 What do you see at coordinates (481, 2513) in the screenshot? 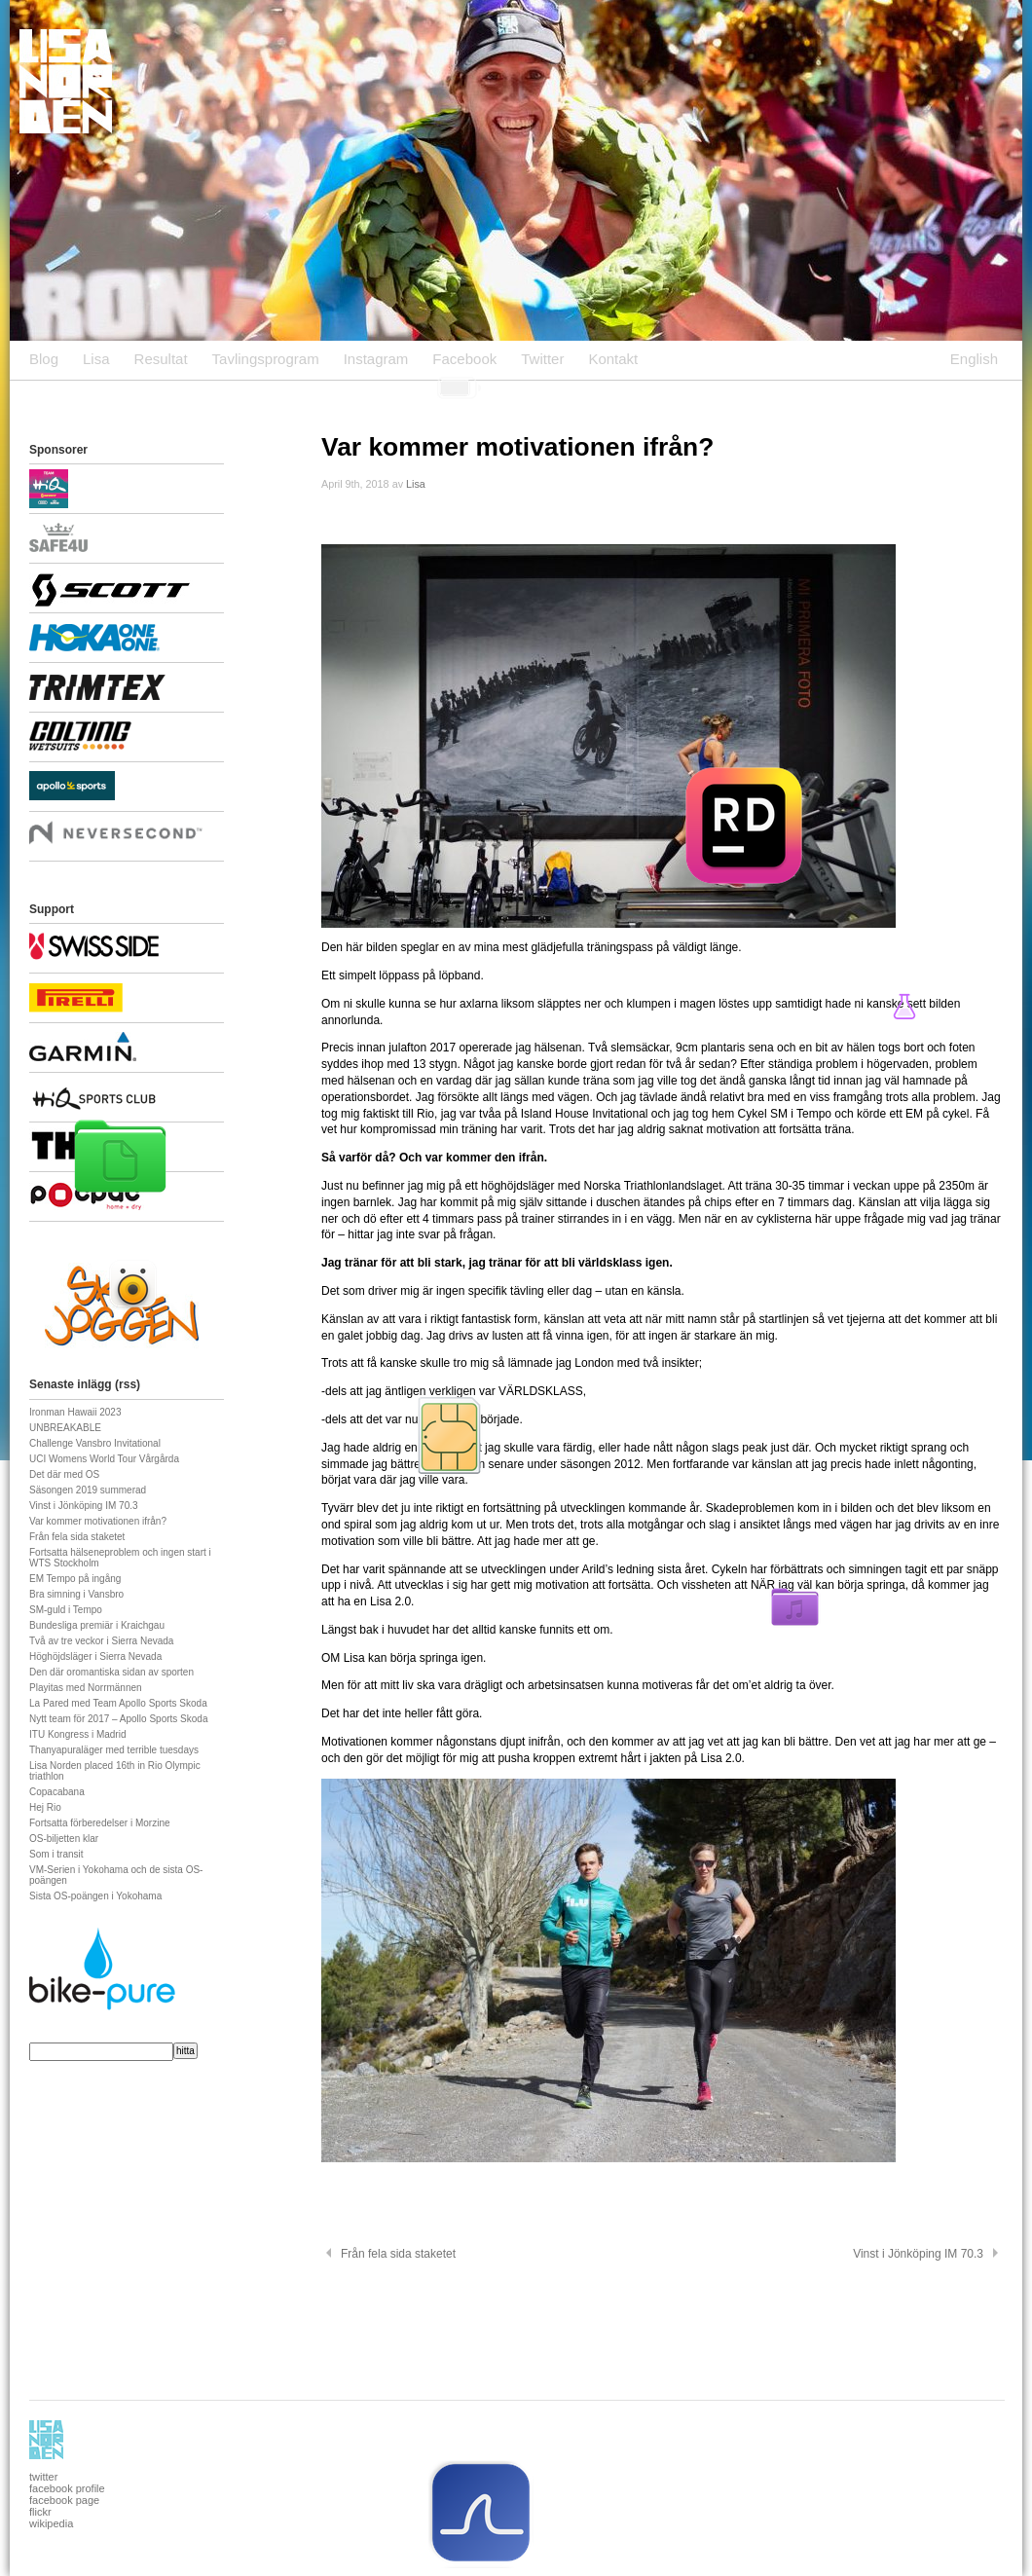
I see `open wireshark network protocol analyzer` at bounding box center [481, 2513].